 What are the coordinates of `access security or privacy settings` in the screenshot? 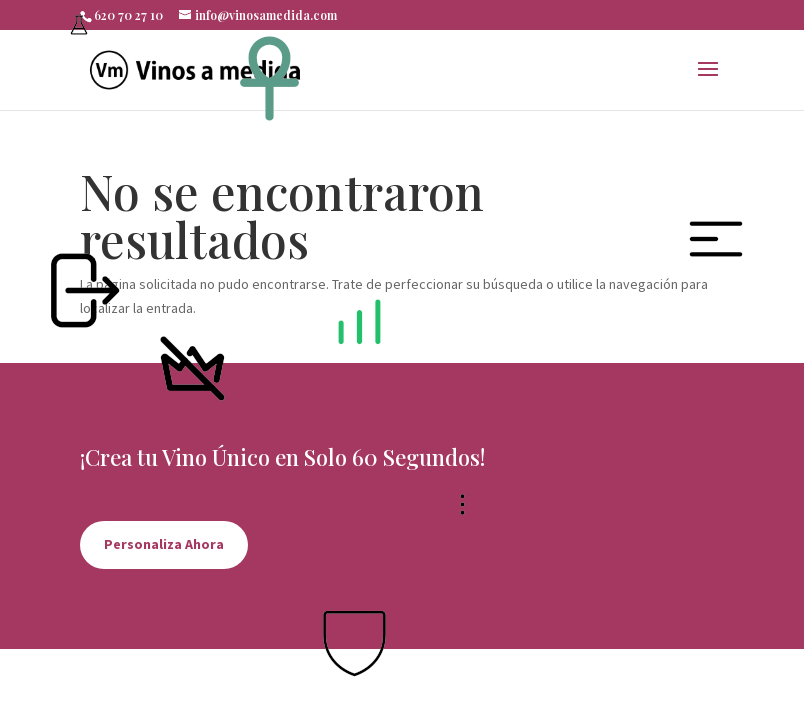 It's located at (354, 639).